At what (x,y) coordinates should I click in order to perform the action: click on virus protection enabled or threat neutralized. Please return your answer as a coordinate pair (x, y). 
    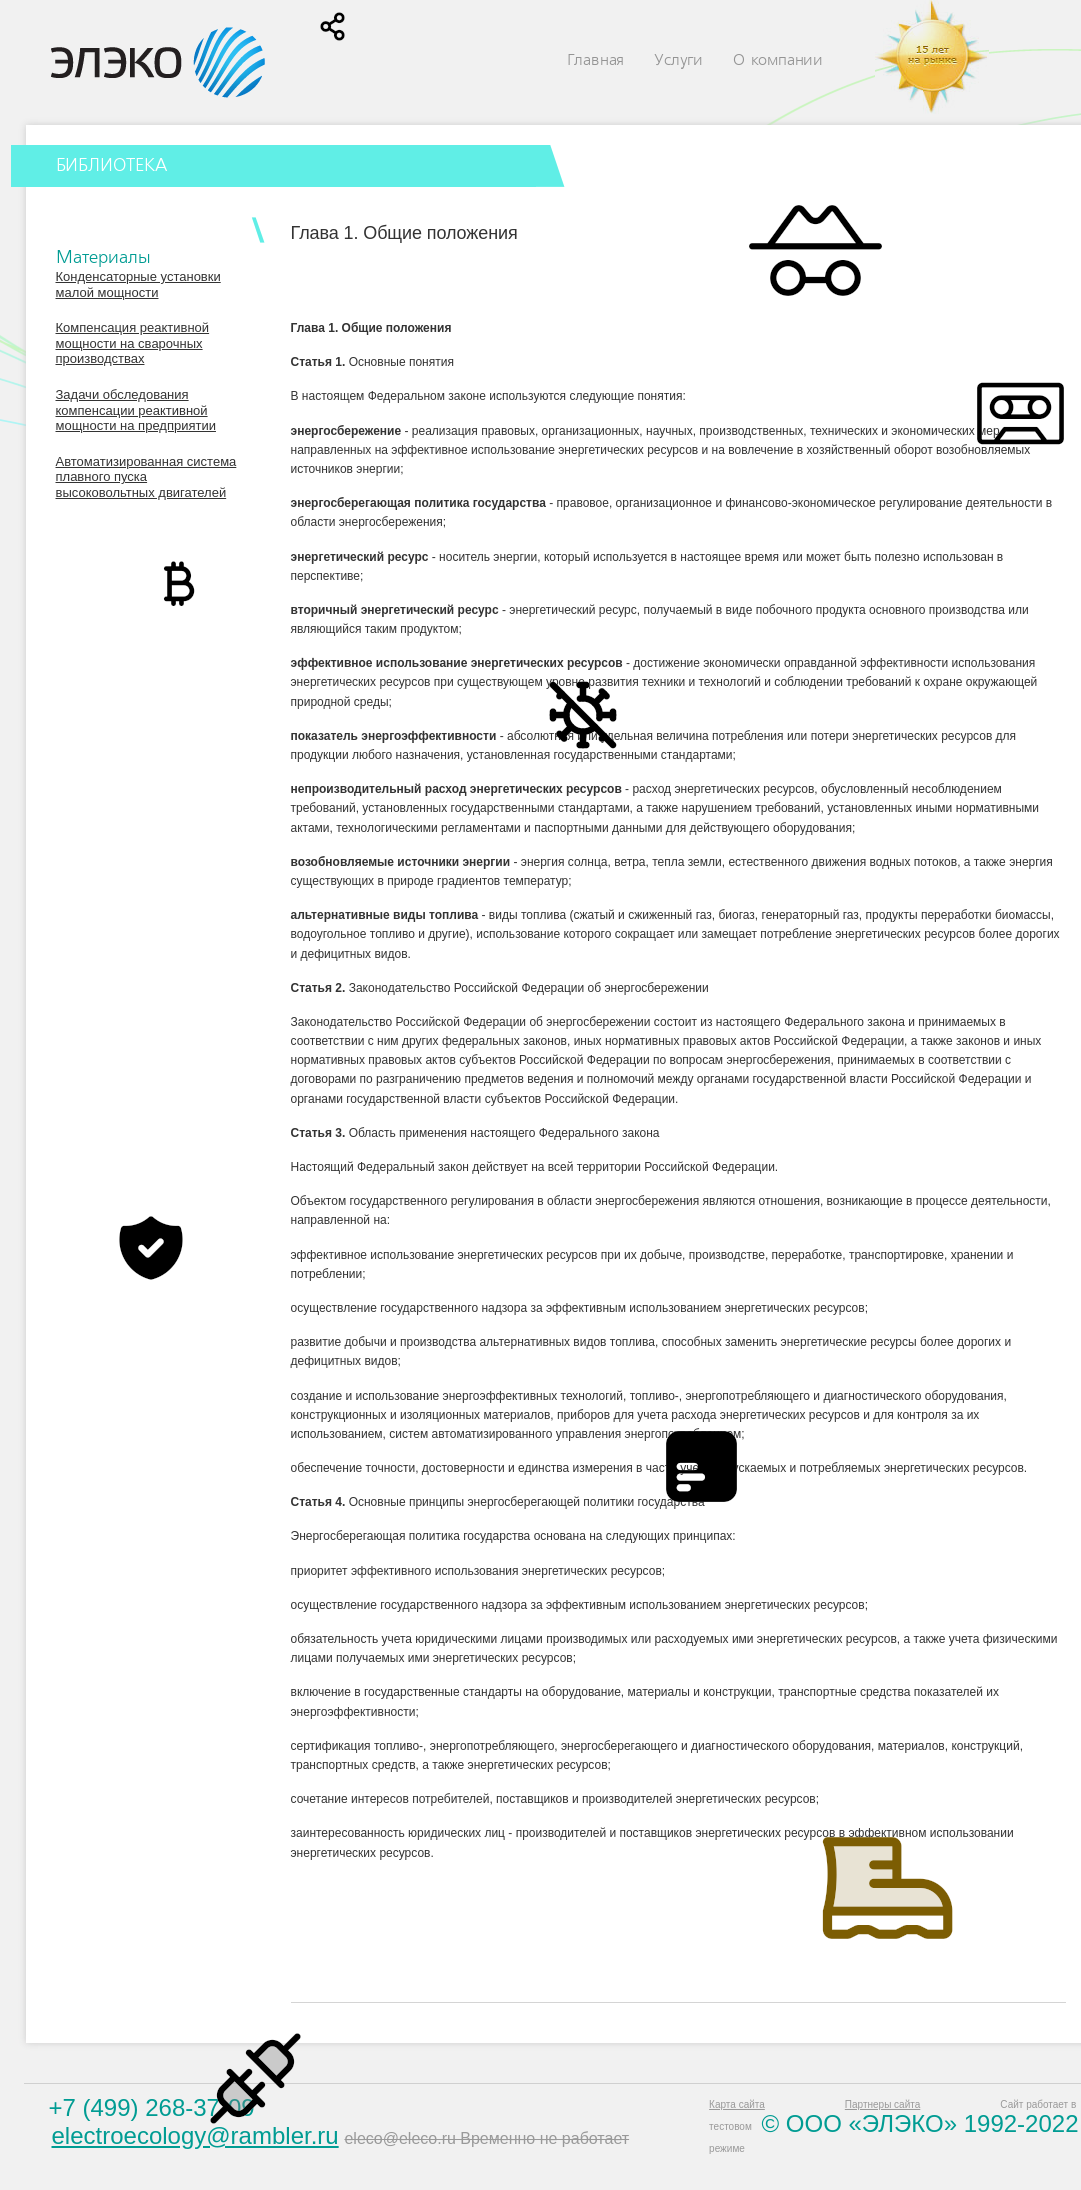
    Looking at the image, I should click on (583, 715).